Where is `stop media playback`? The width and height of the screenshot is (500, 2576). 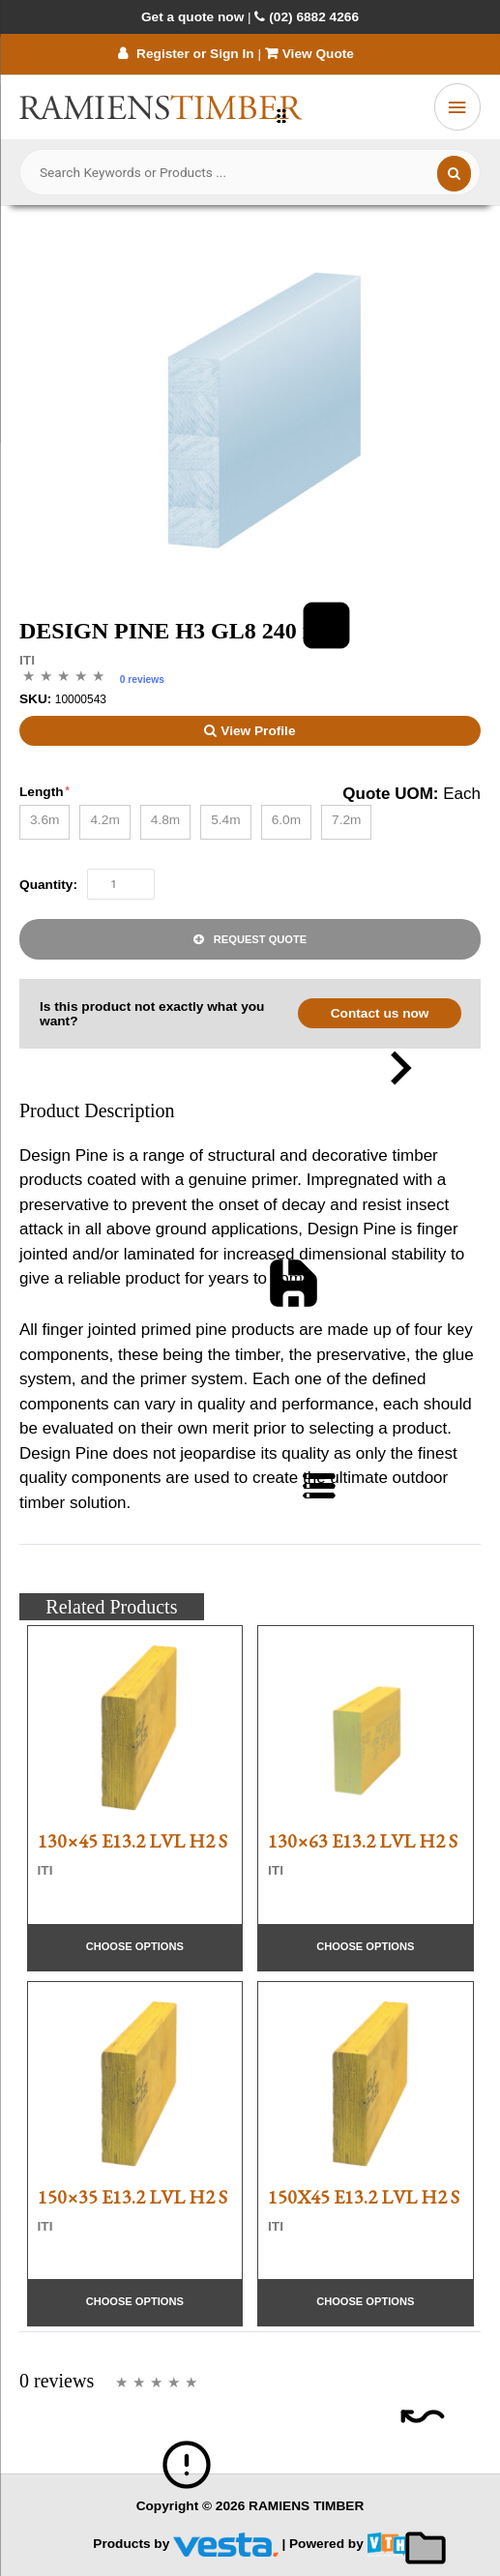 stop media playback is located at coordinates (326, 625).